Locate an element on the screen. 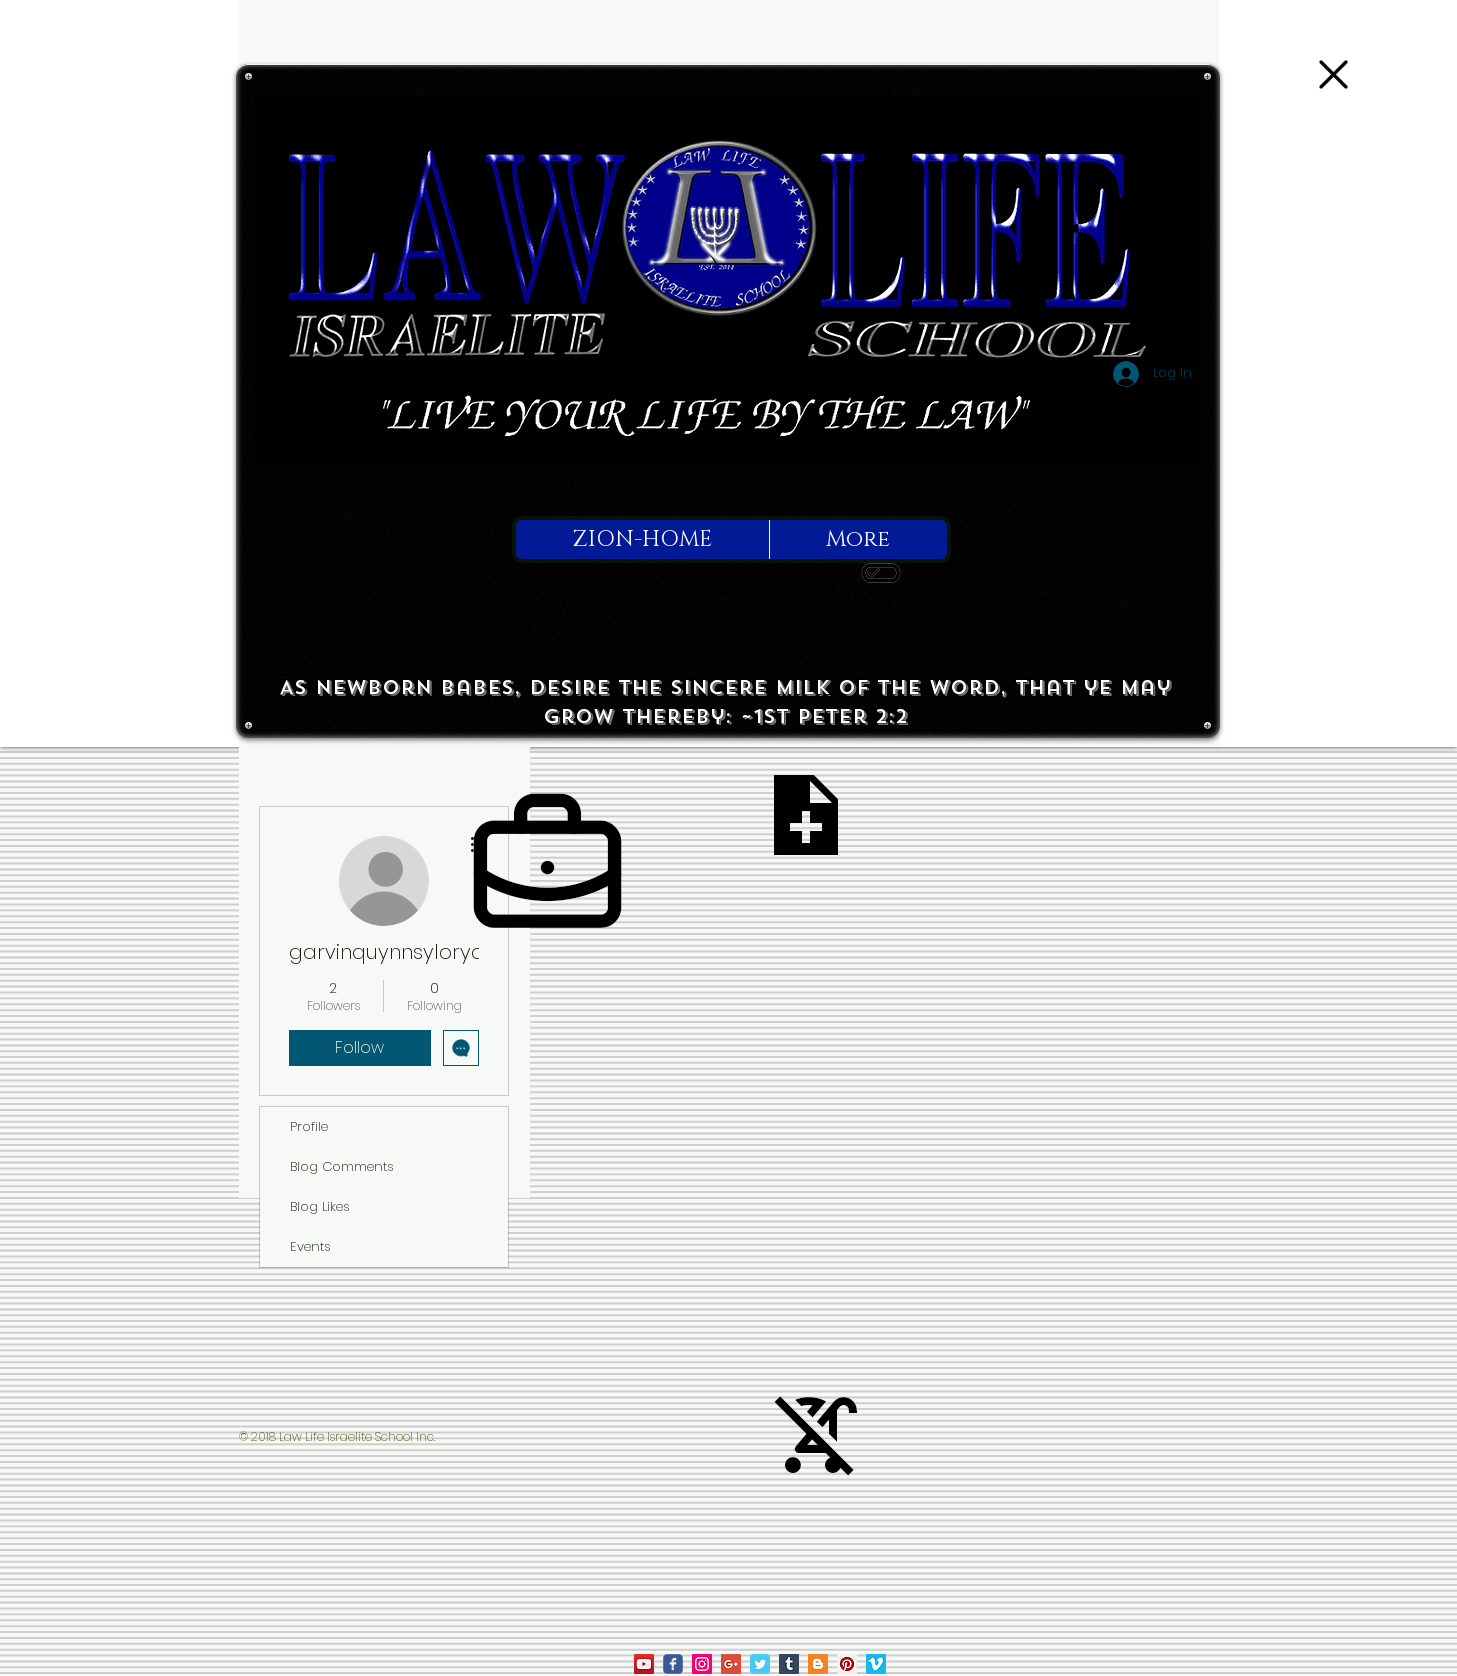 Image resolution: width=1457 pixels, height=1676 pixels. create a new note or document is located at coordinates (806, 815).